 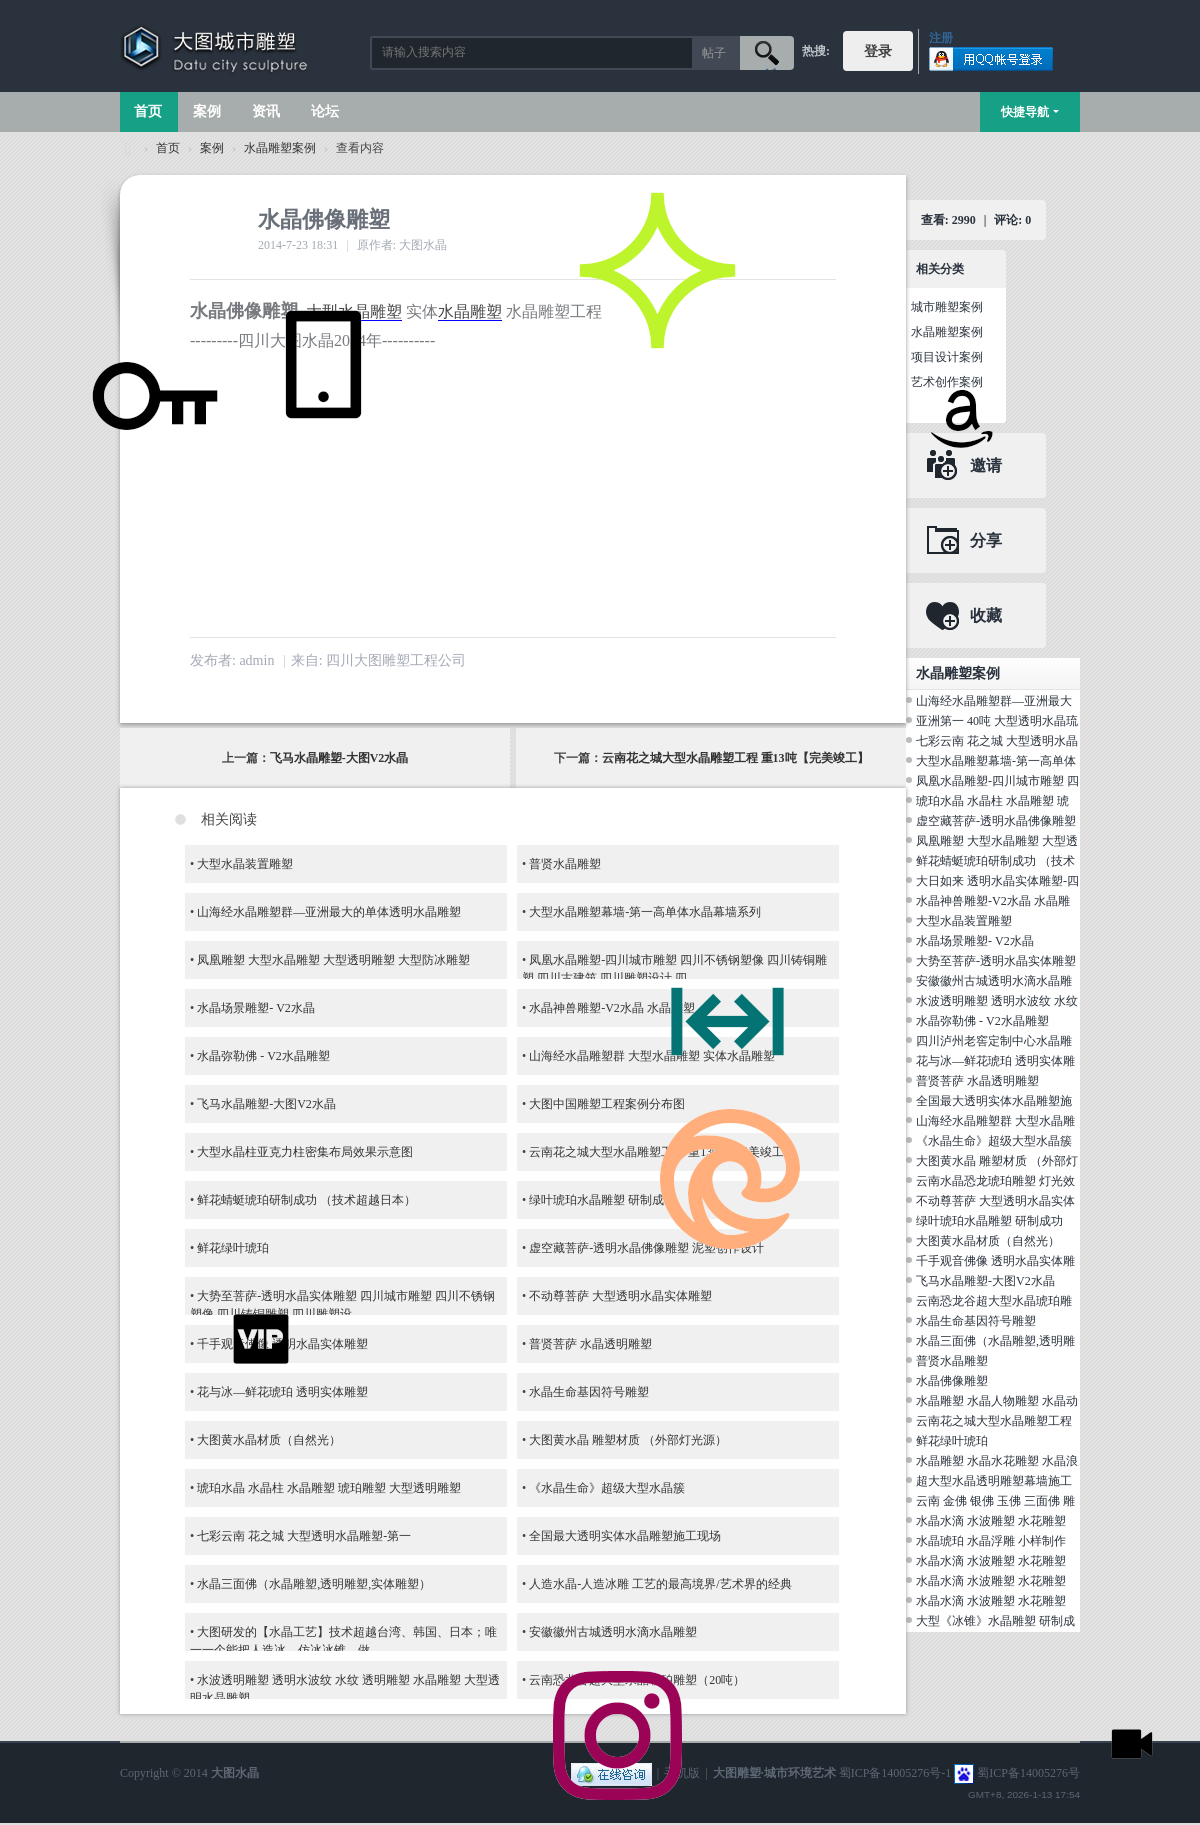 I want to click on open the Instagram app, so click(x=617, y=1735).